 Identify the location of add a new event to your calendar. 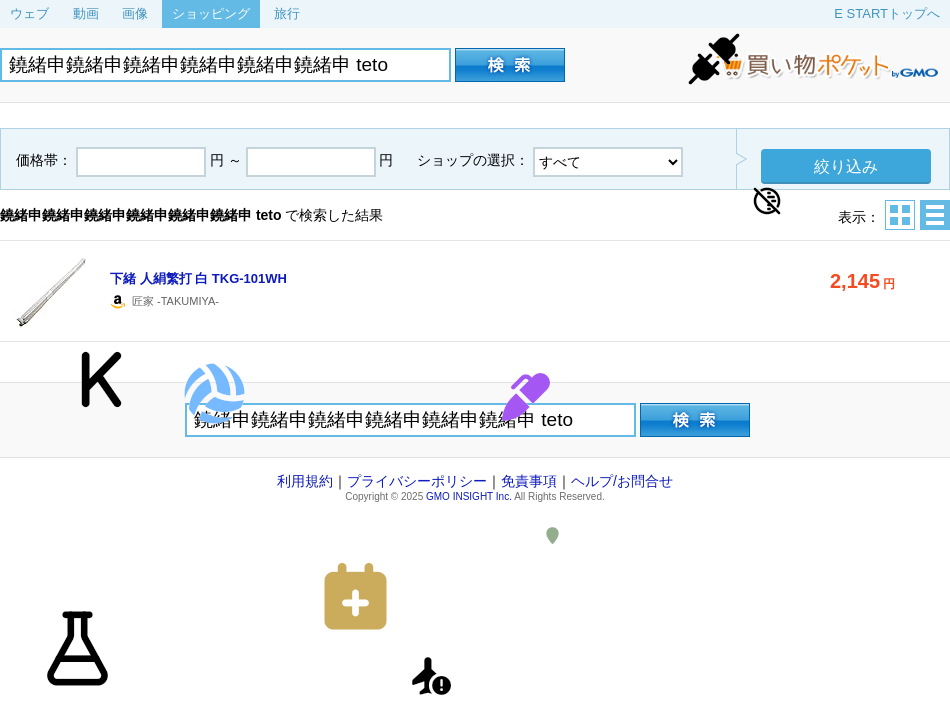
(355, 598).